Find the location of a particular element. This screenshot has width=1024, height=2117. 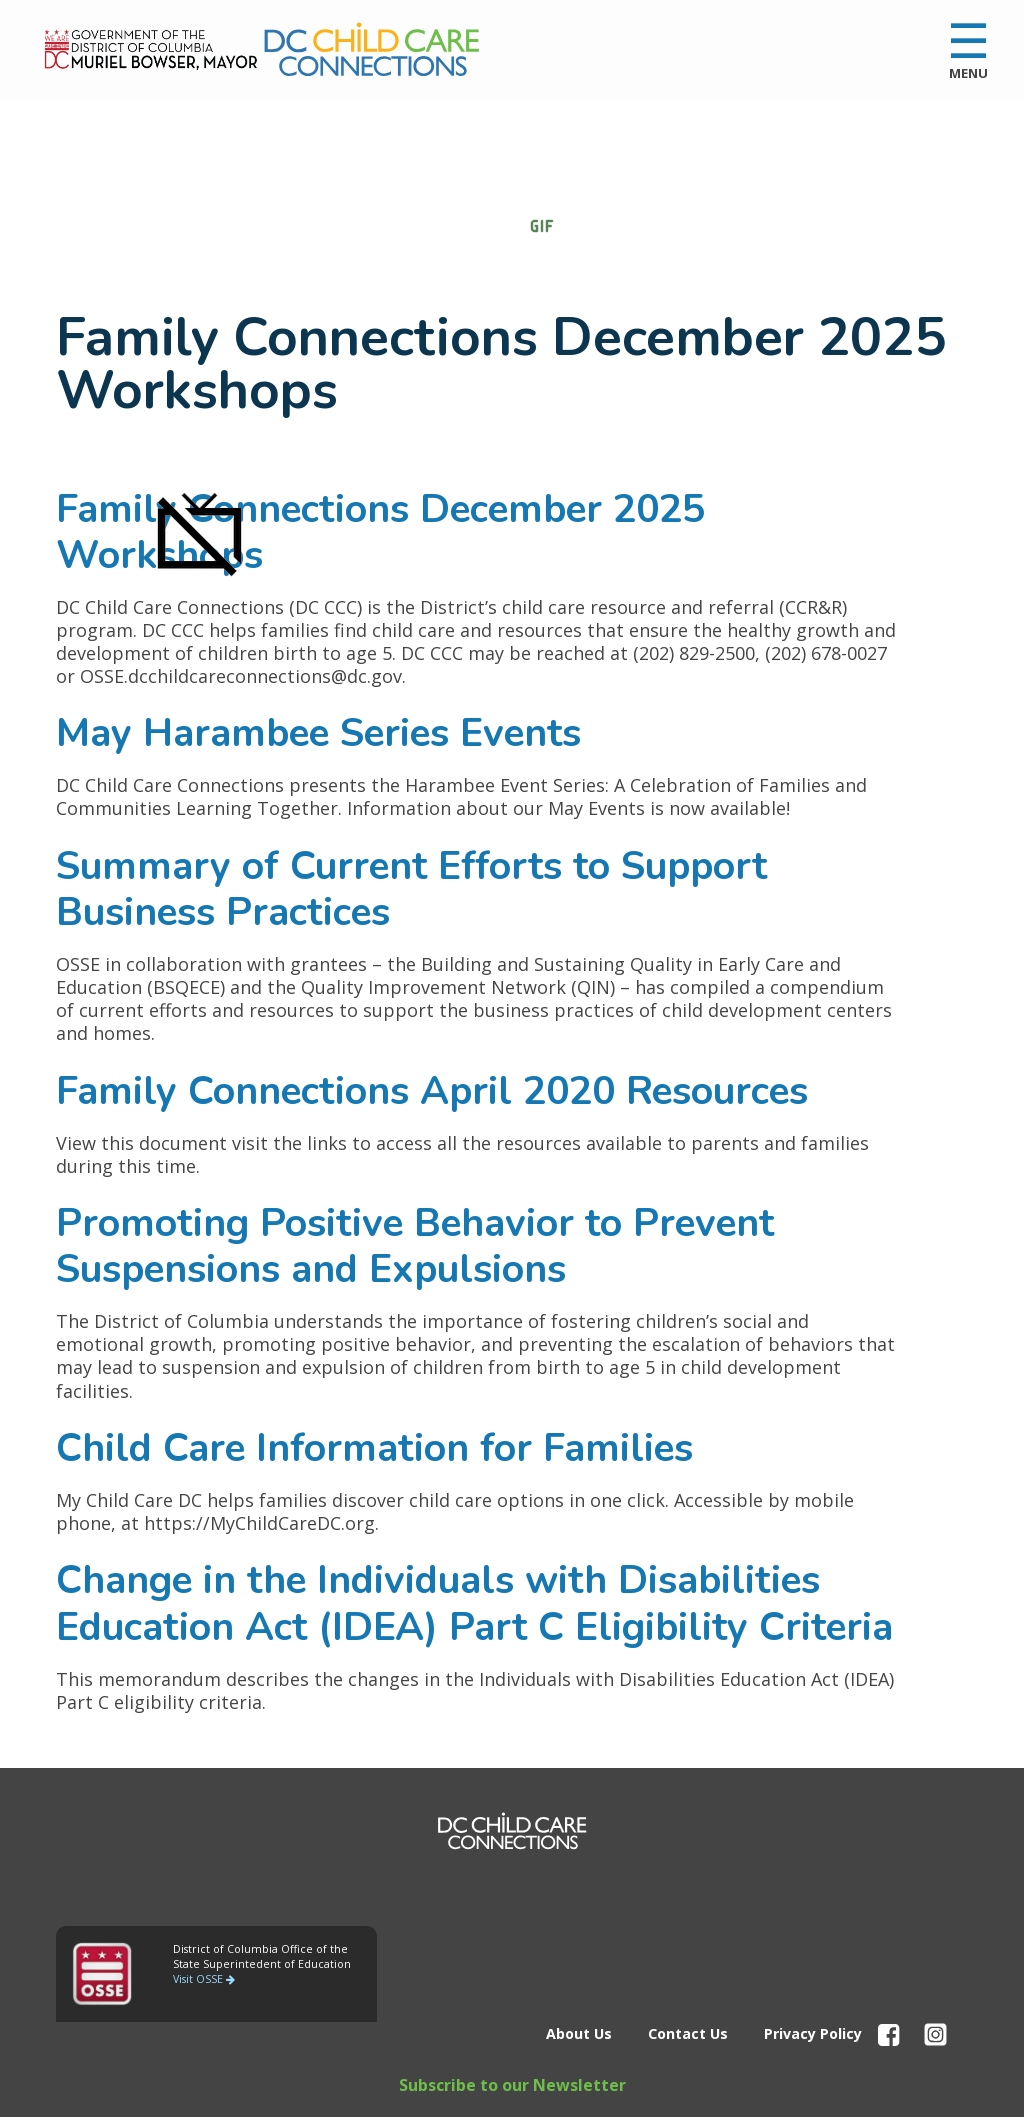

insert a gif into your message is located at coordinates (542, 226).